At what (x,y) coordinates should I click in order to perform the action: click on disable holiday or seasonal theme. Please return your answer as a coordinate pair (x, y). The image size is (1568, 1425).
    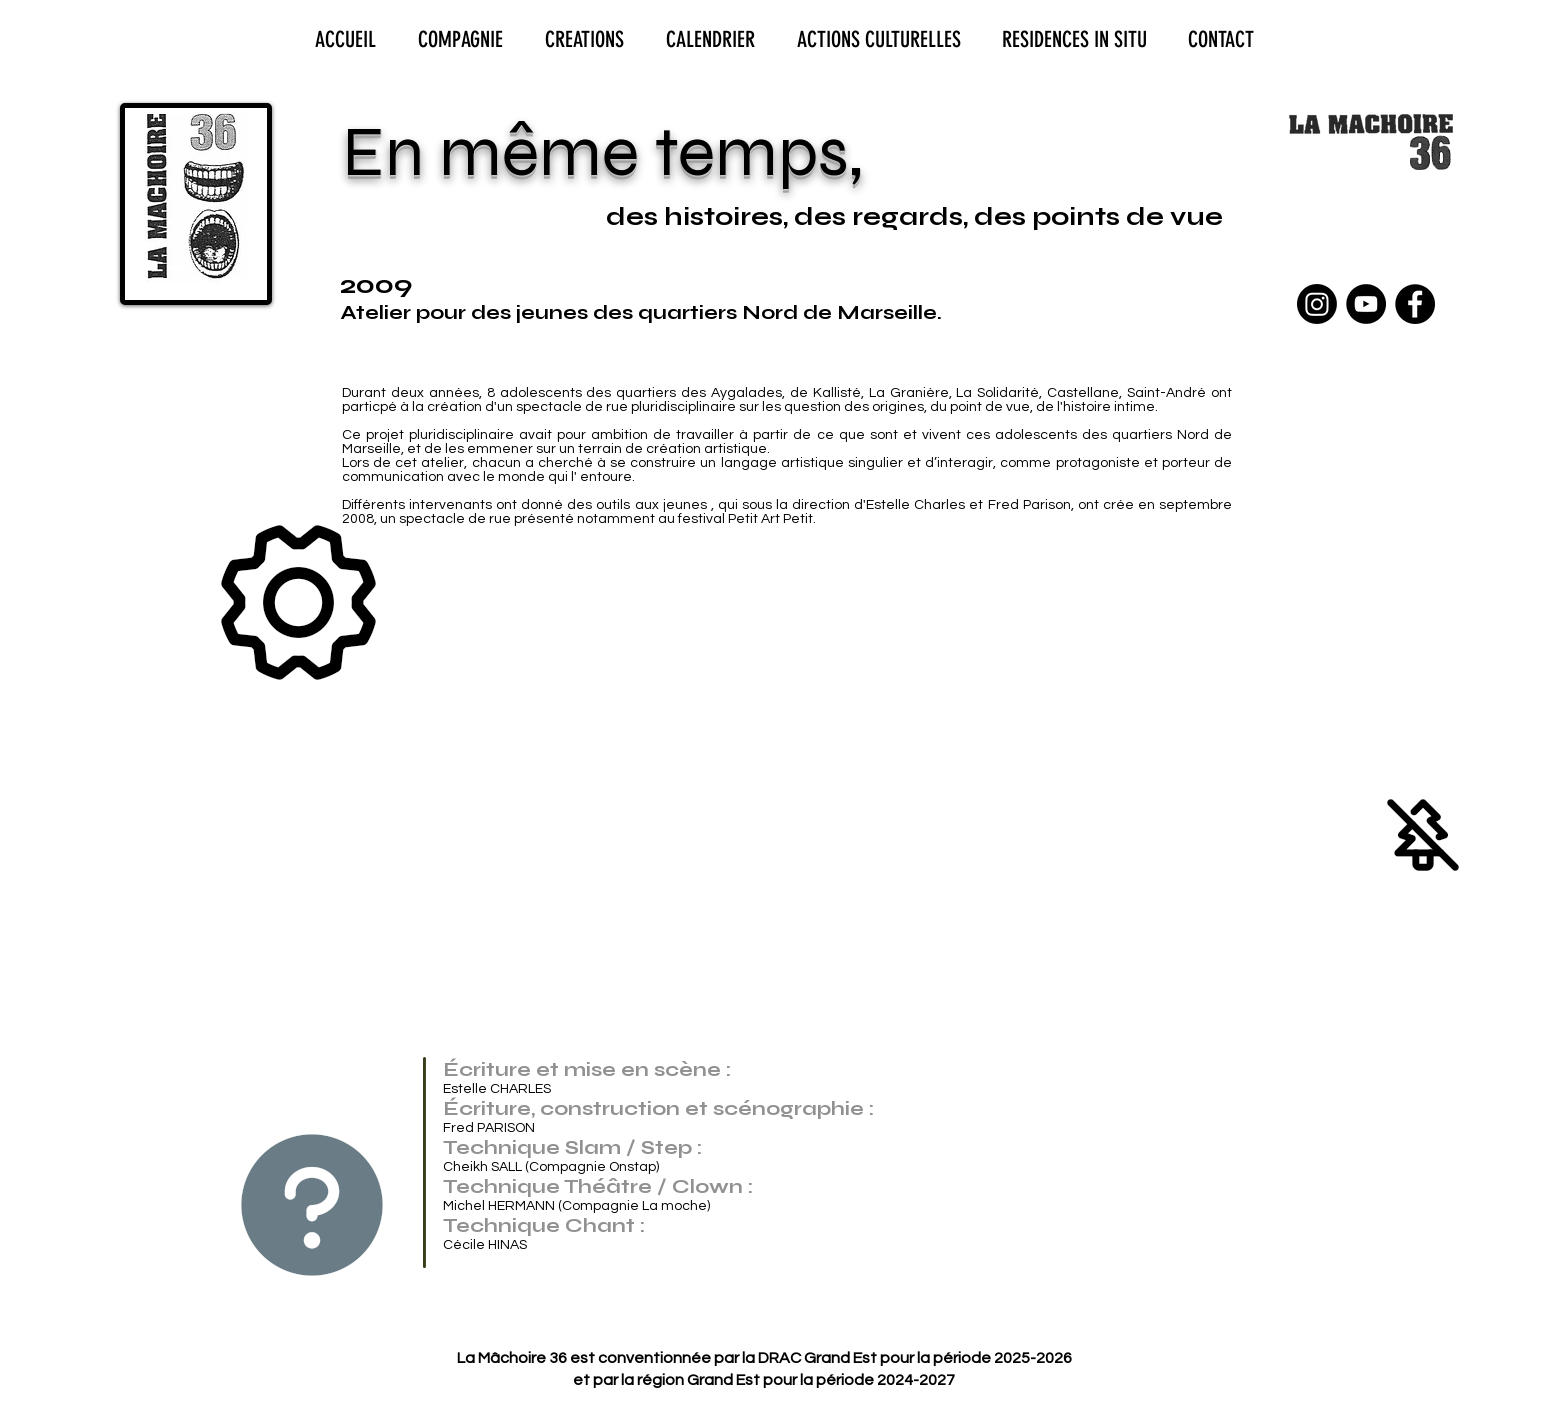
    Looking at the image, I should click on (1423, 835).